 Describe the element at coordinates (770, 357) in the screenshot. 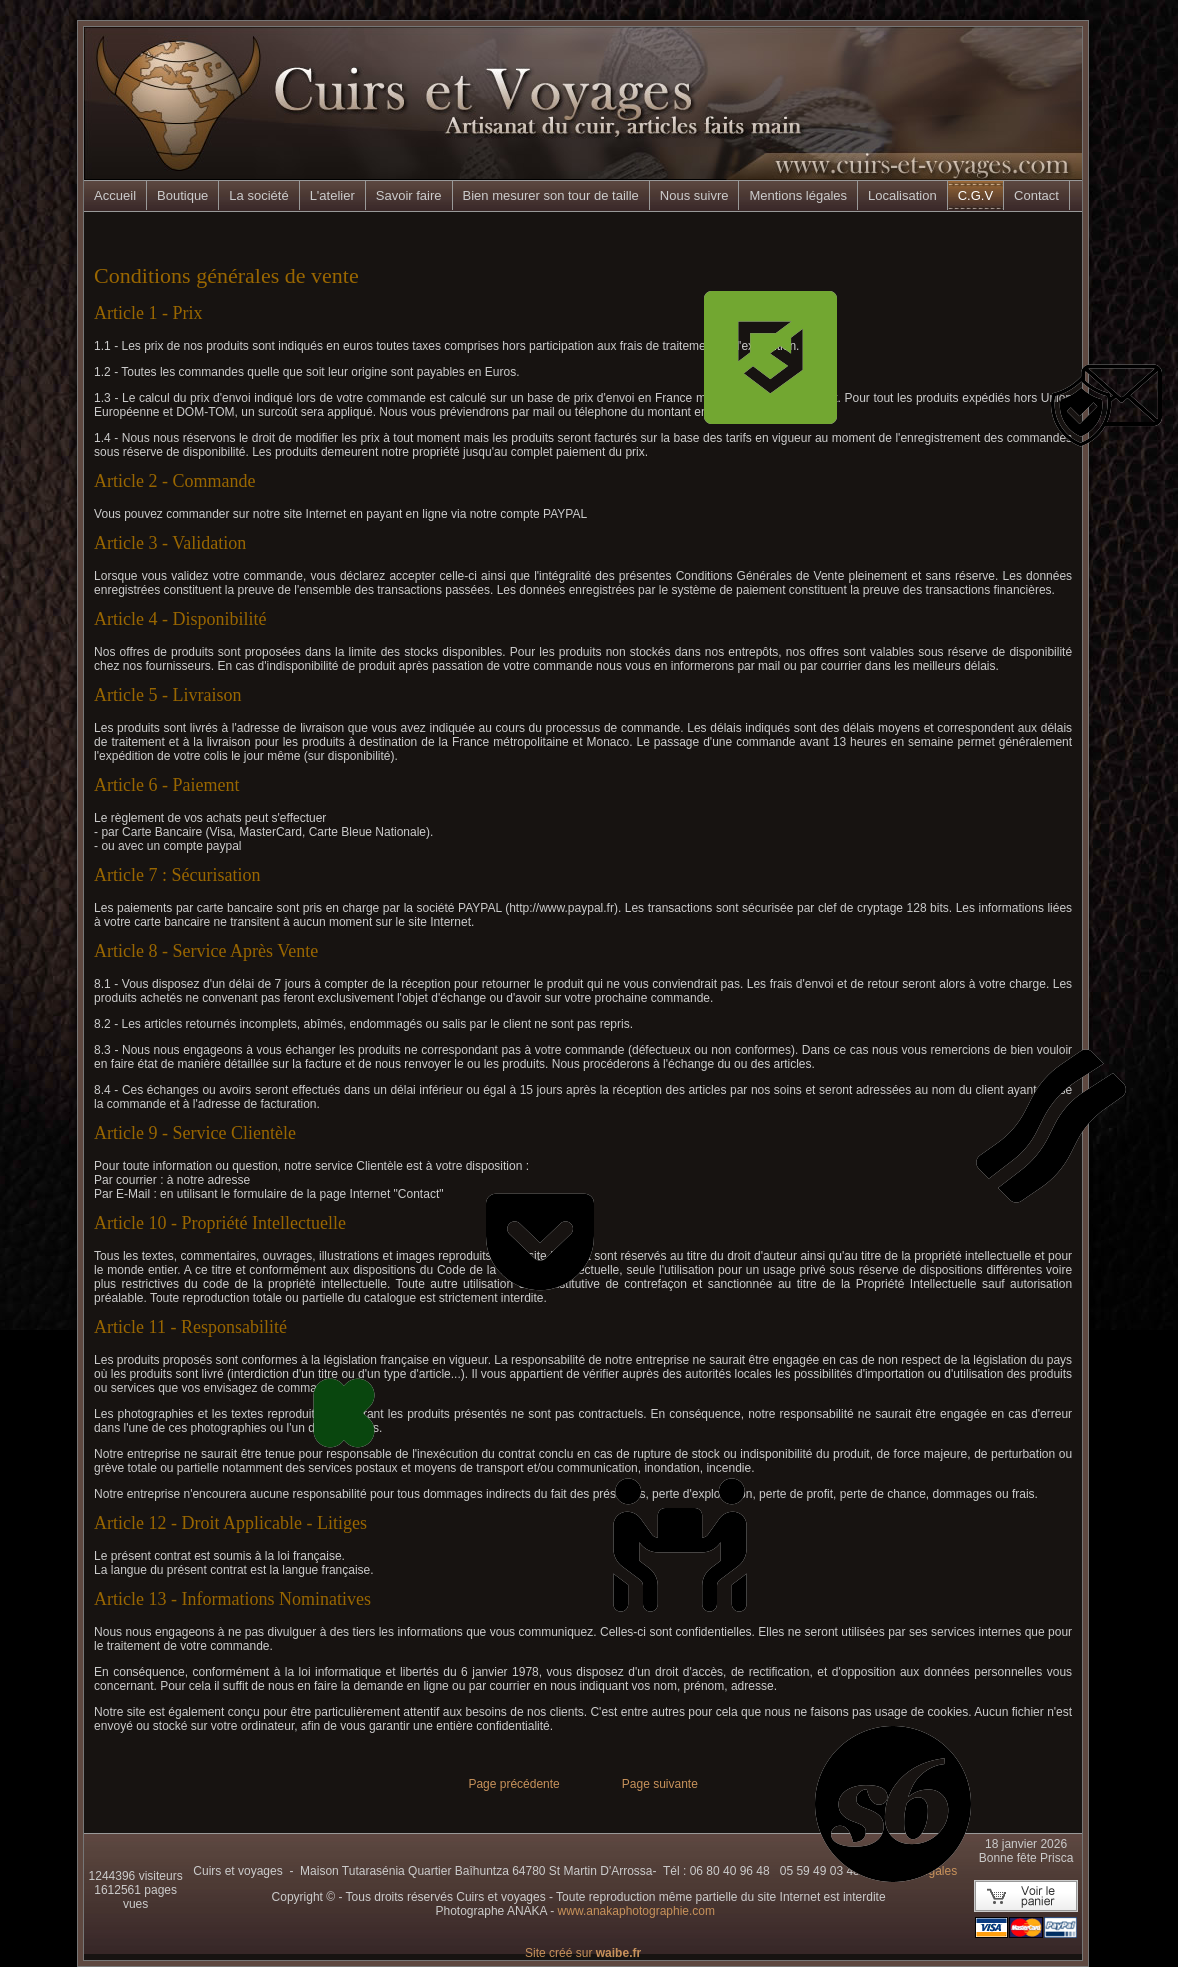

I see `clubforce app or service logo` at that location.